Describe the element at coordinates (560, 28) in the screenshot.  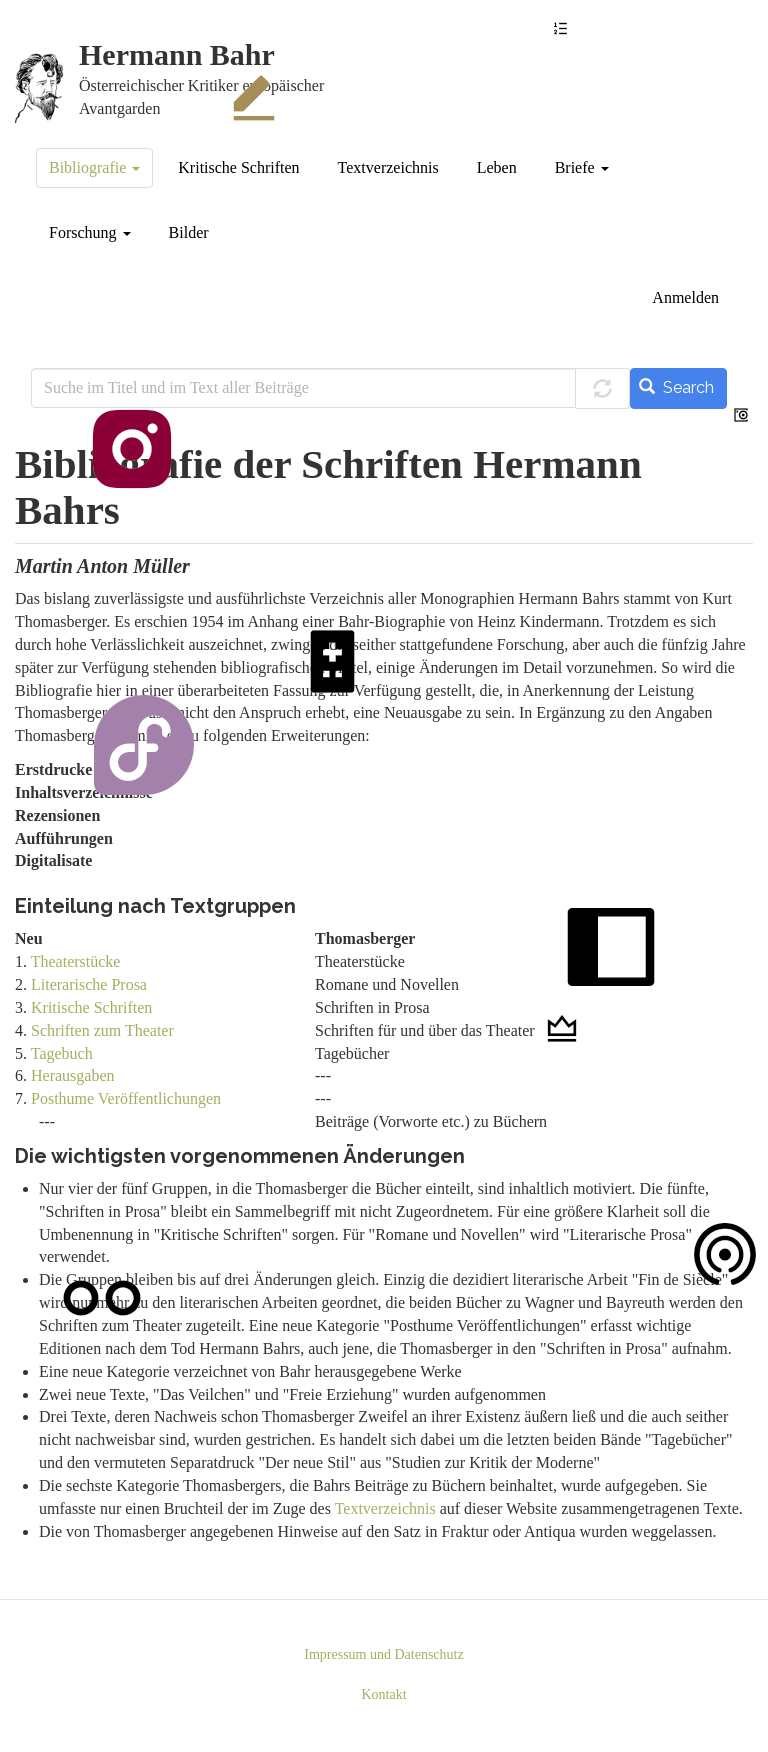
I see `create a numbered list` at that location.